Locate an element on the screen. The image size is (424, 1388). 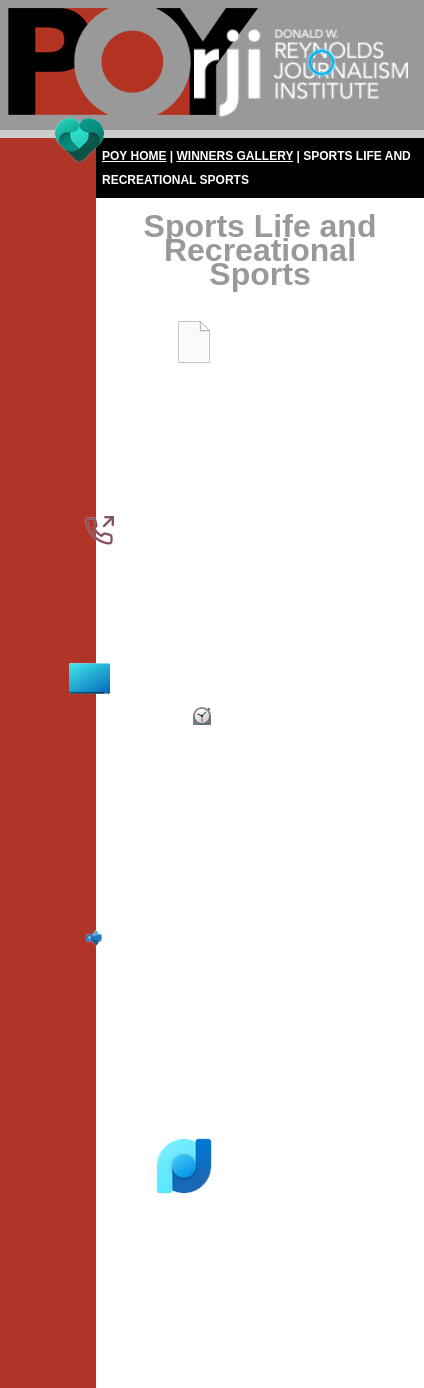
open Microsoft Cortana voice assistant is located at coordinates (321, 62).